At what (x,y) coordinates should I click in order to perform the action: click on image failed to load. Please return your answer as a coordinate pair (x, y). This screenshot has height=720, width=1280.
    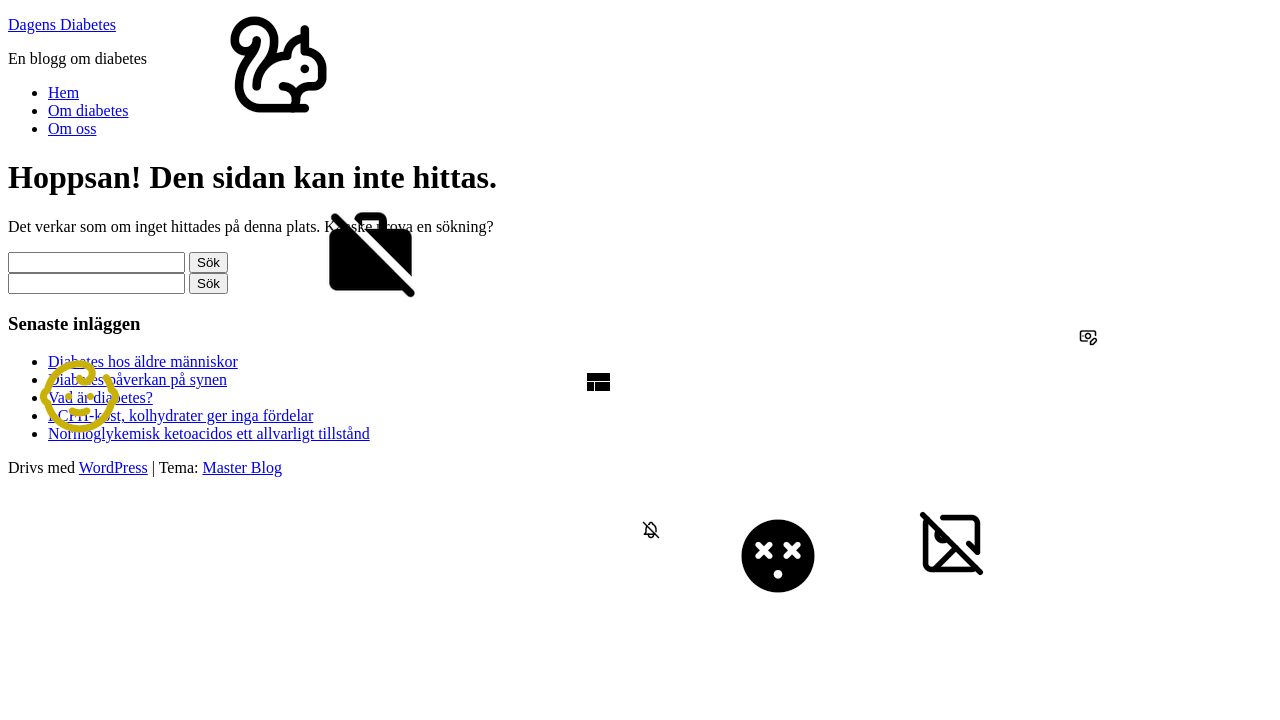
    Looking at the image, I should click on (951, 543).